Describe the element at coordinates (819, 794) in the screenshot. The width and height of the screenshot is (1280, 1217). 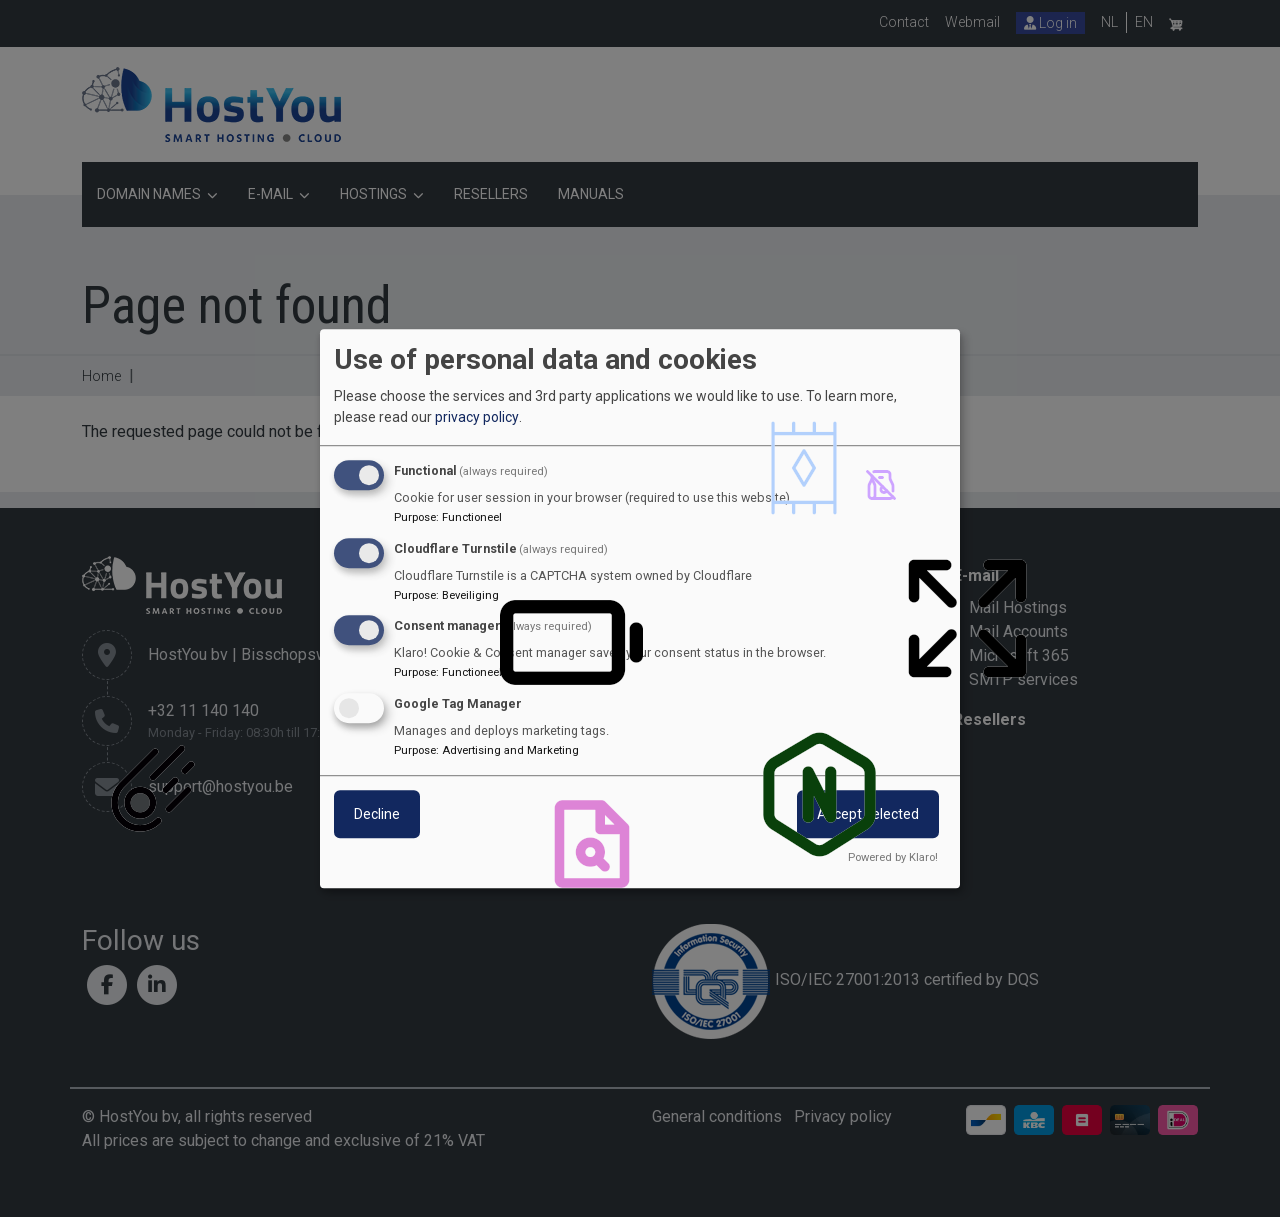
I see `indicates a node or network element` at that location.